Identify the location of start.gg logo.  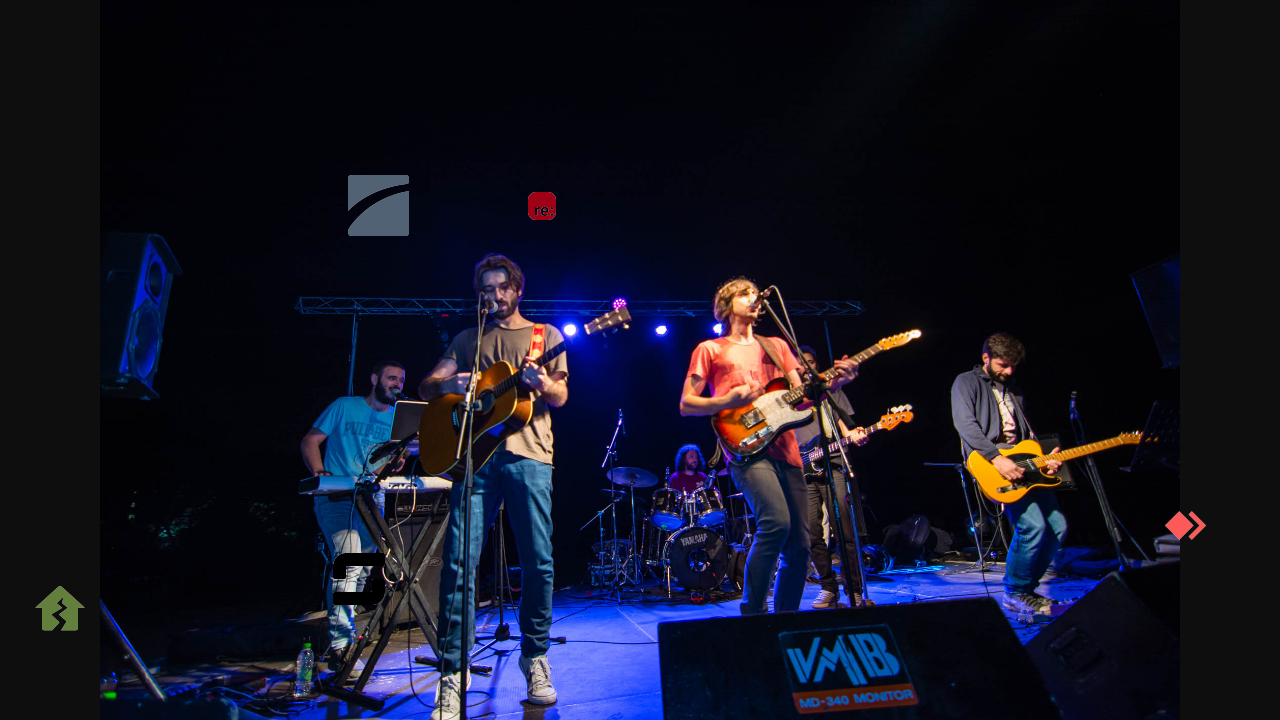
(359, 579).